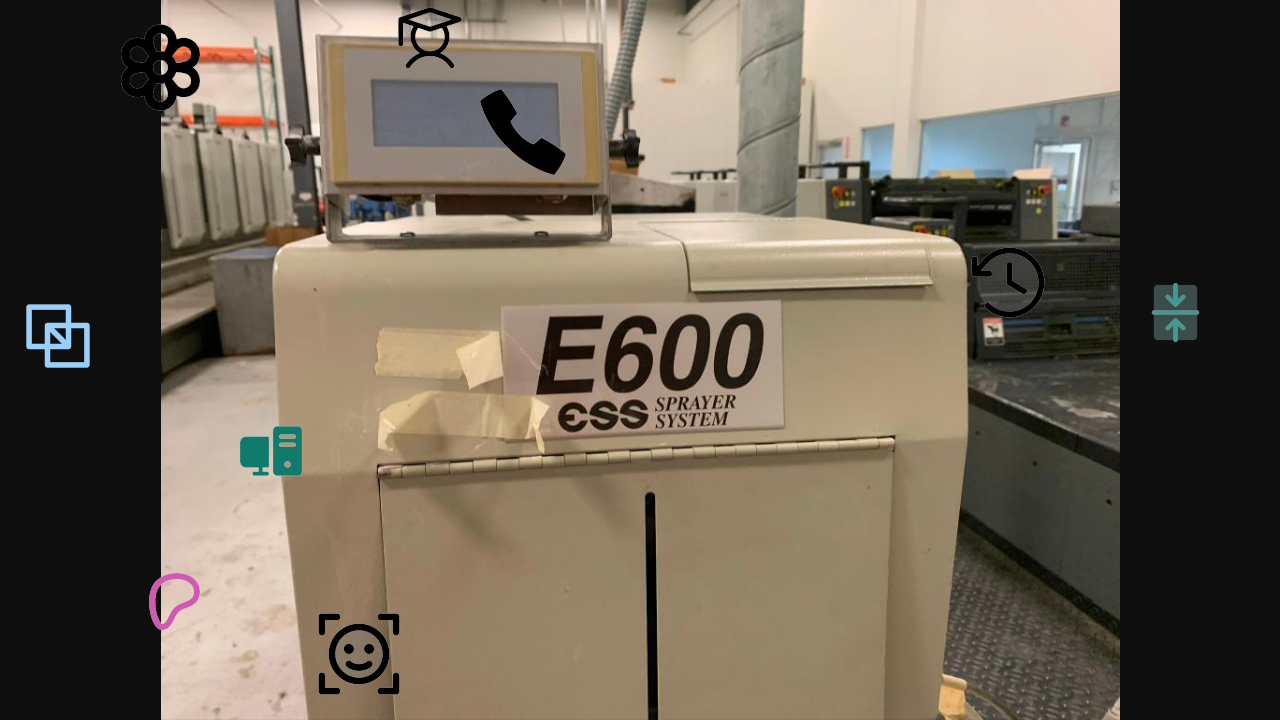  I want to click on access desktop computer settings, so click(271, 451).